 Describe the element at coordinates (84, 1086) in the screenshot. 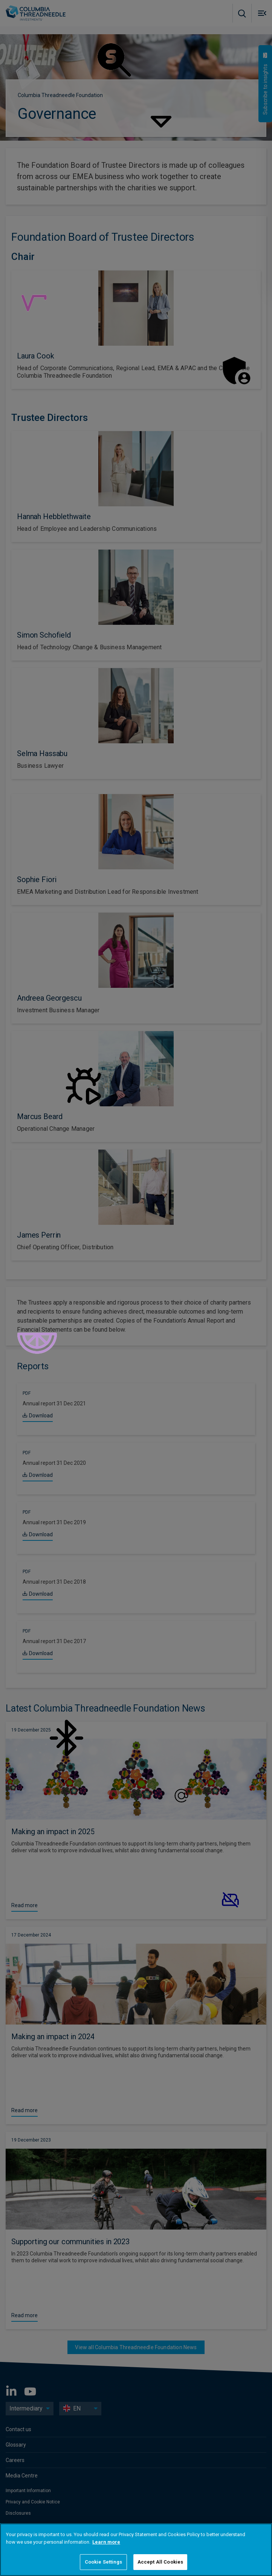

I see `start debugging session` at that location.